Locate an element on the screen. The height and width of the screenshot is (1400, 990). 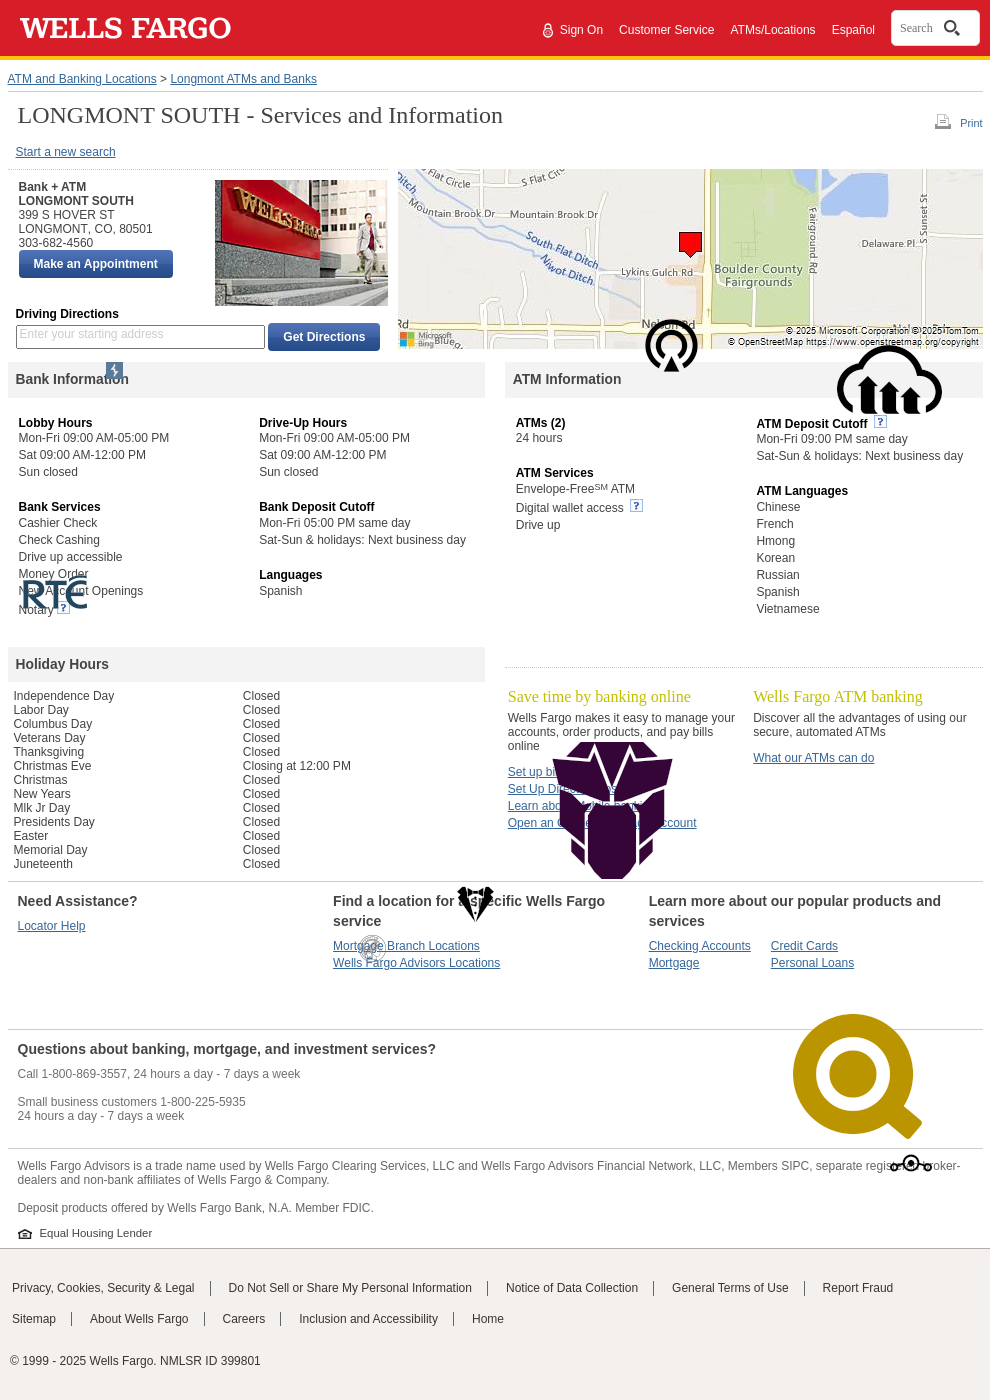
open Qlik analytics application is located at coordinates (857, 1076).